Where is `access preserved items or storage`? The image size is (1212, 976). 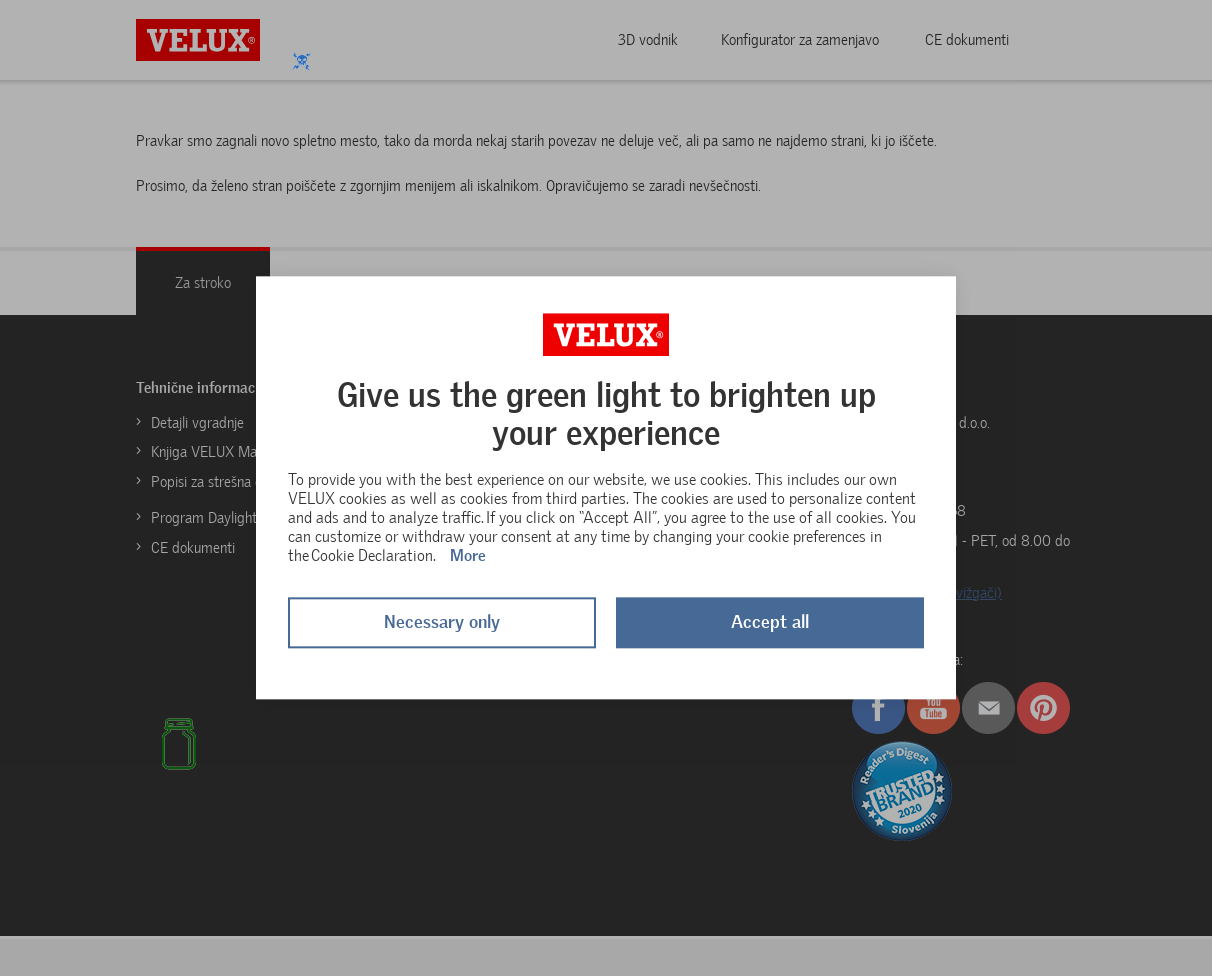
access preserved items or storage is located at coordinates (179, 744).